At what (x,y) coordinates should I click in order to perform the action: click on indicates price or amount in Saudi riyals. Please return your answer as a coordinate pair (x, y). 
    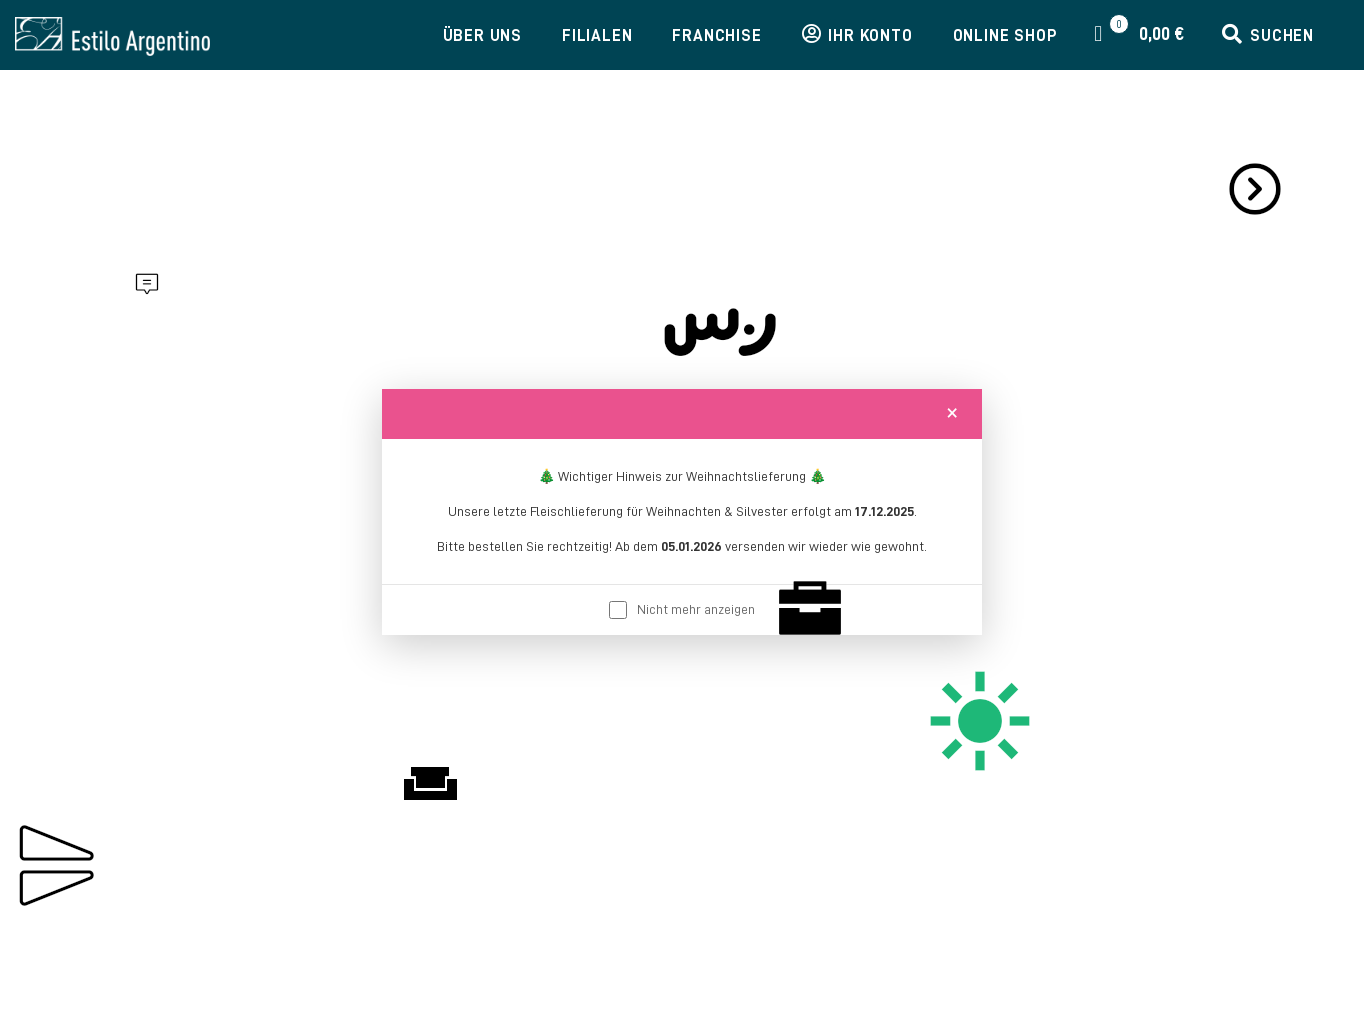
    Looking at the image, I should click on (717, 329).